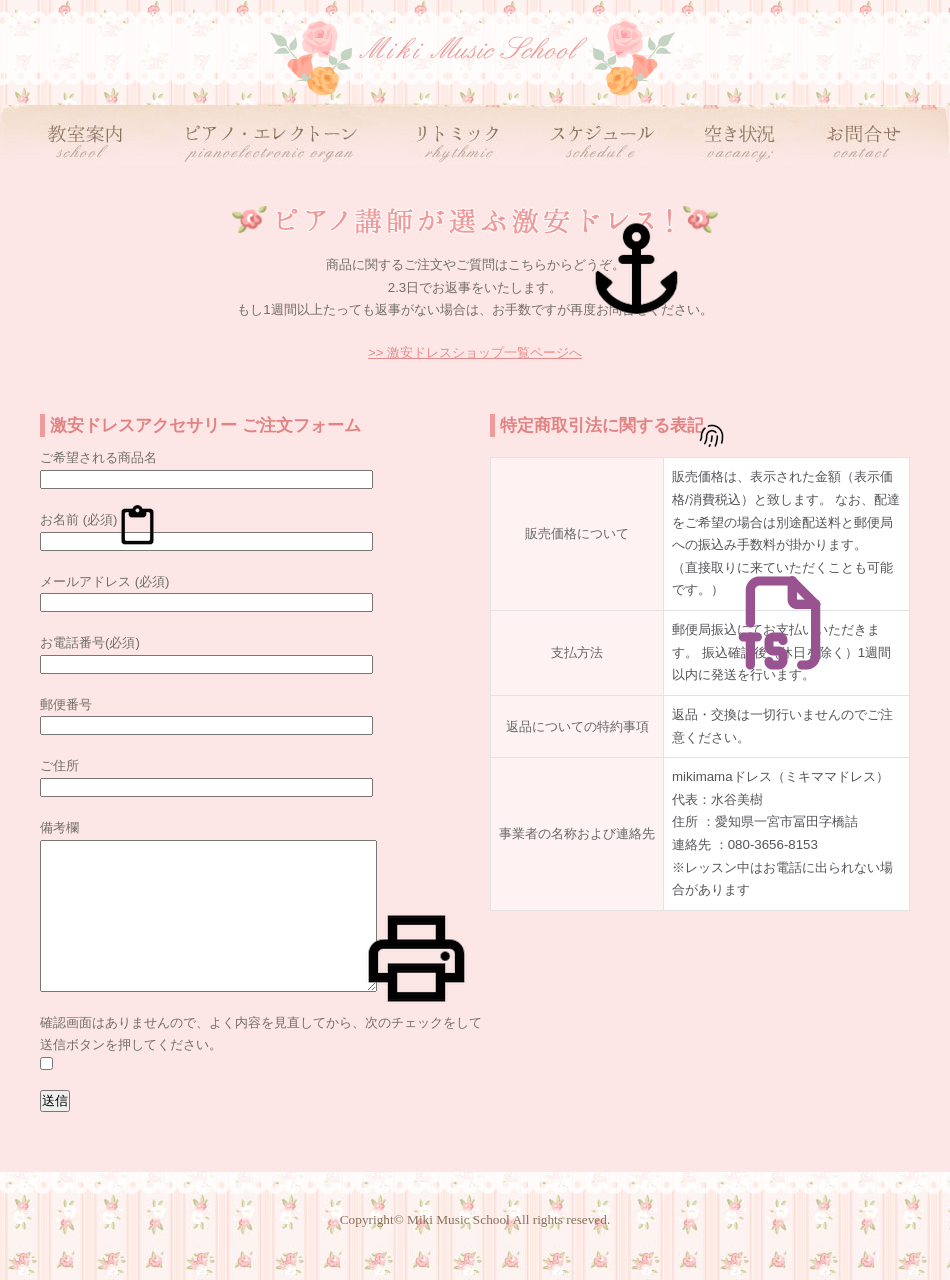  I want to click on anchor a position or element in place, so click(636, 268).